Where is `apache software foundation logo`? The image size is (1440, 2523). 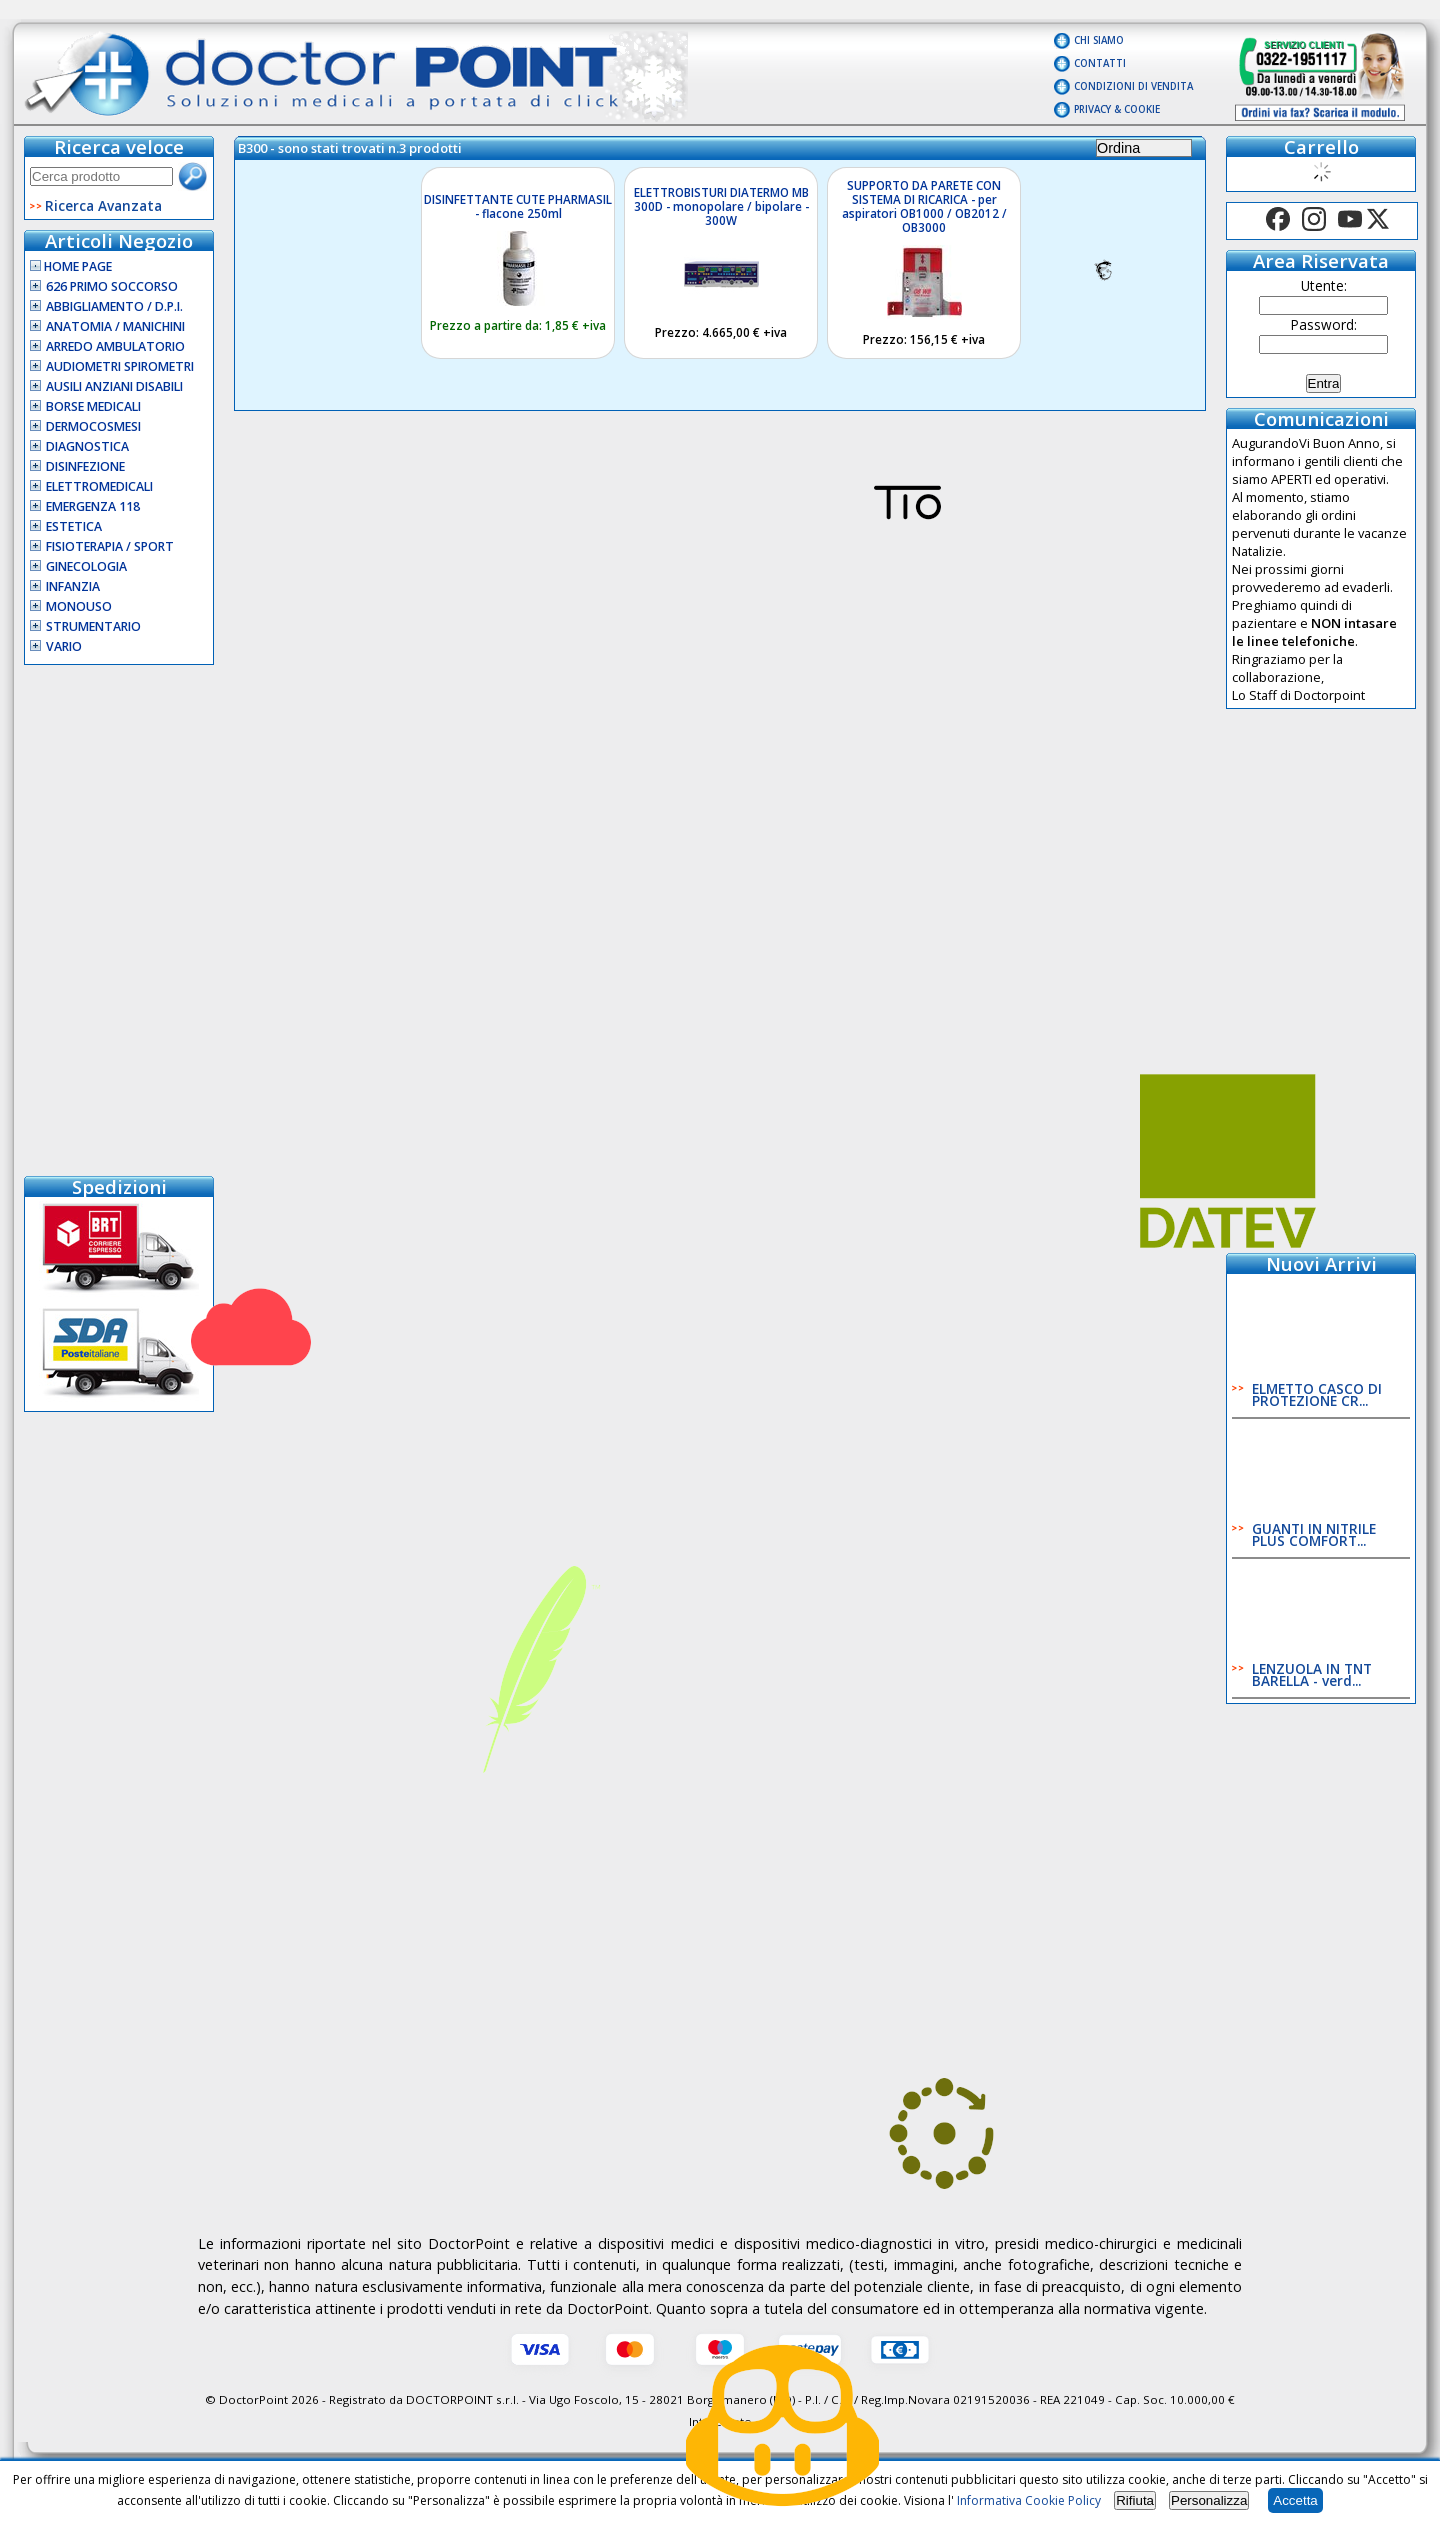 apache software foundation logo is located at coordinates (541, 1669).